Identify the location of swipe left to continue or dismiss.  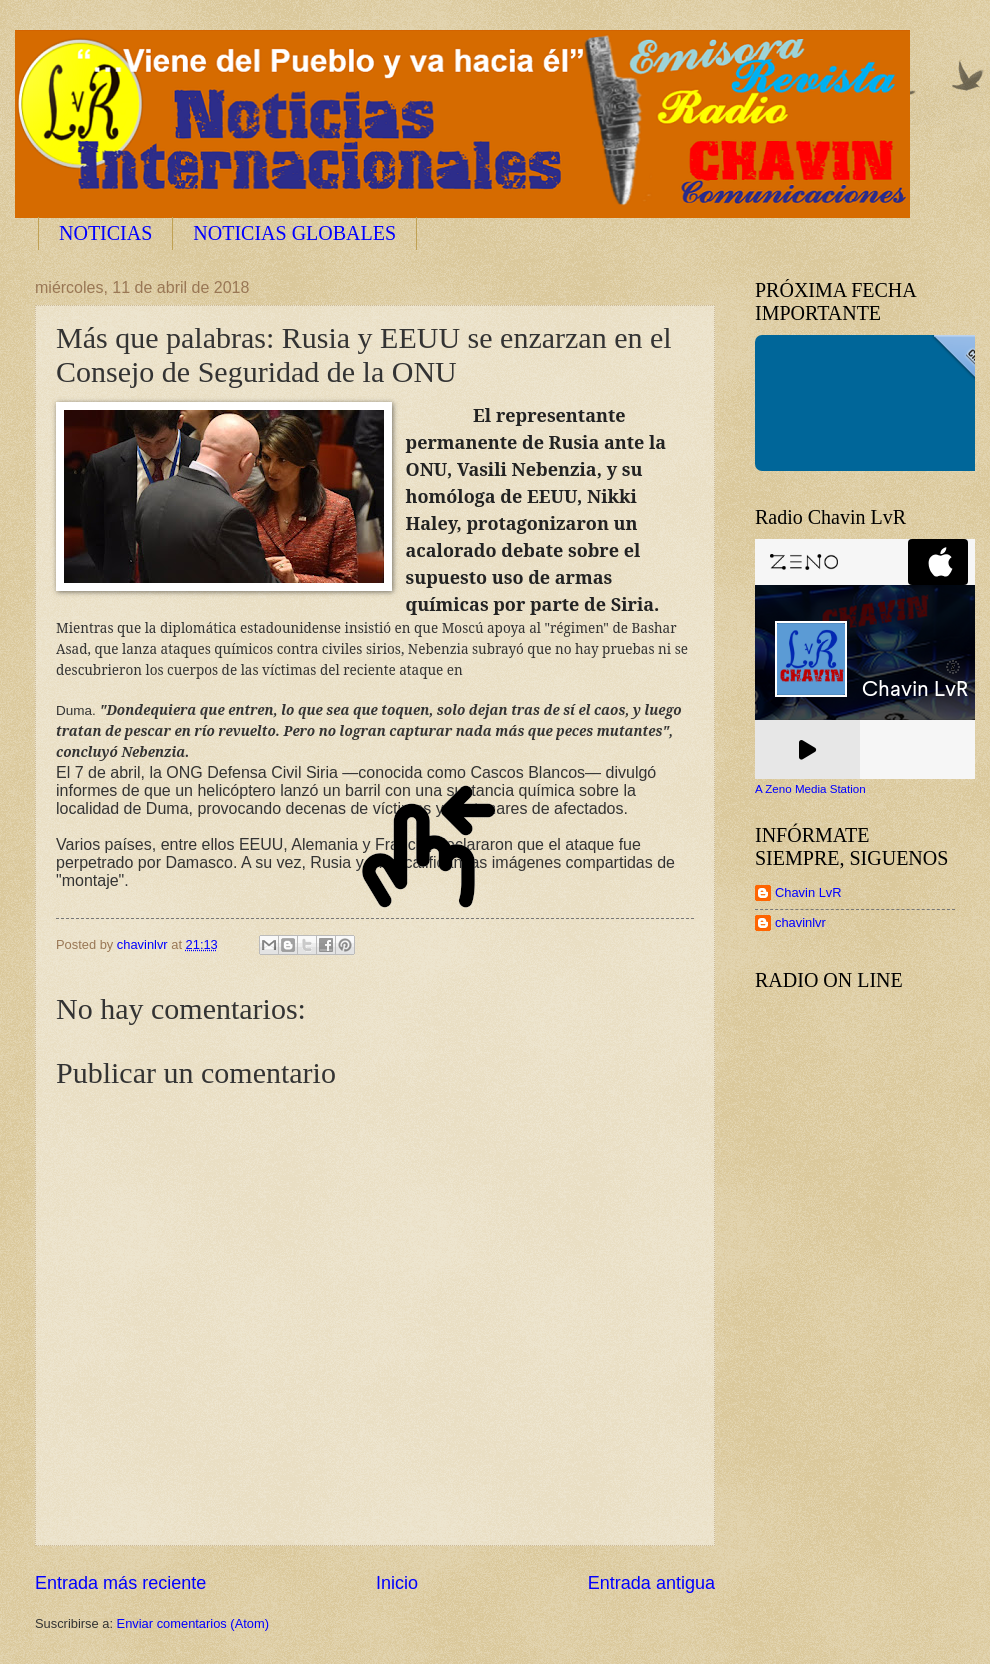
(423, 851).